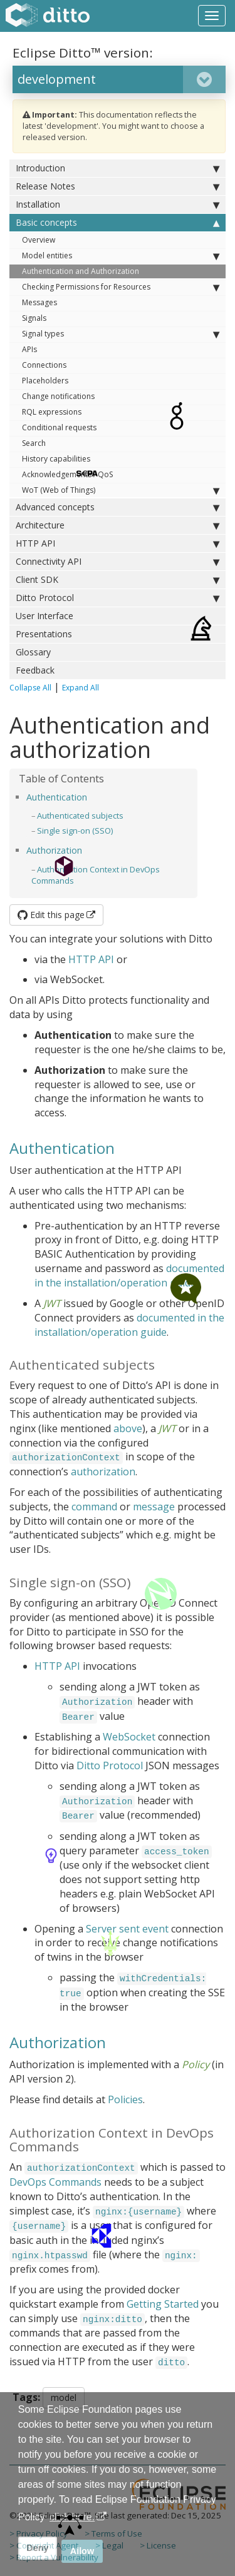  I want to click on greenhouse recruiting software logo, so click(177, 416).